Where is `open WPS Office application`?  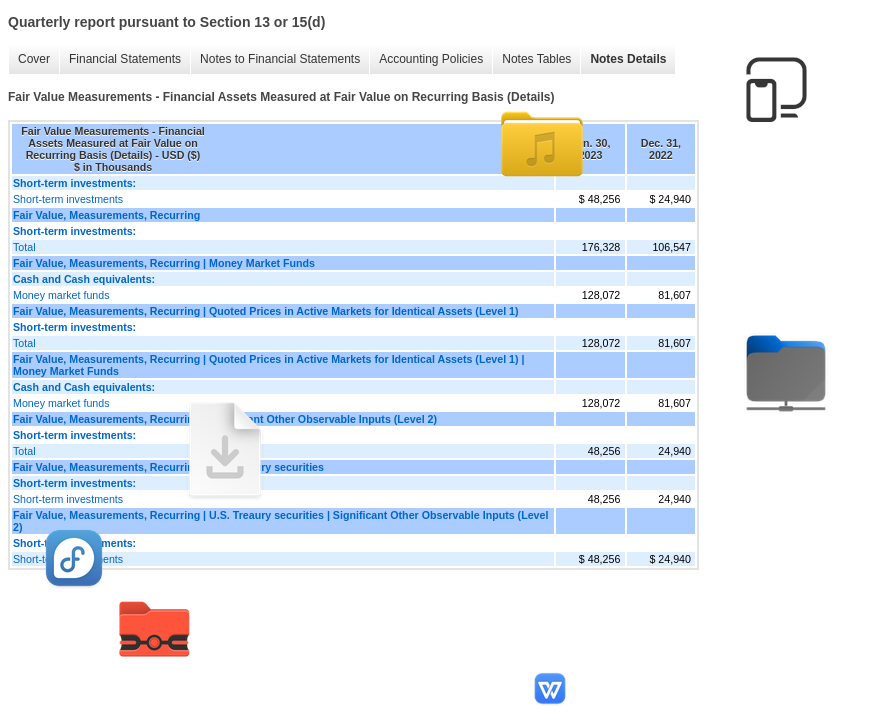
open WPS Office application is located at coordinates (550, 689).